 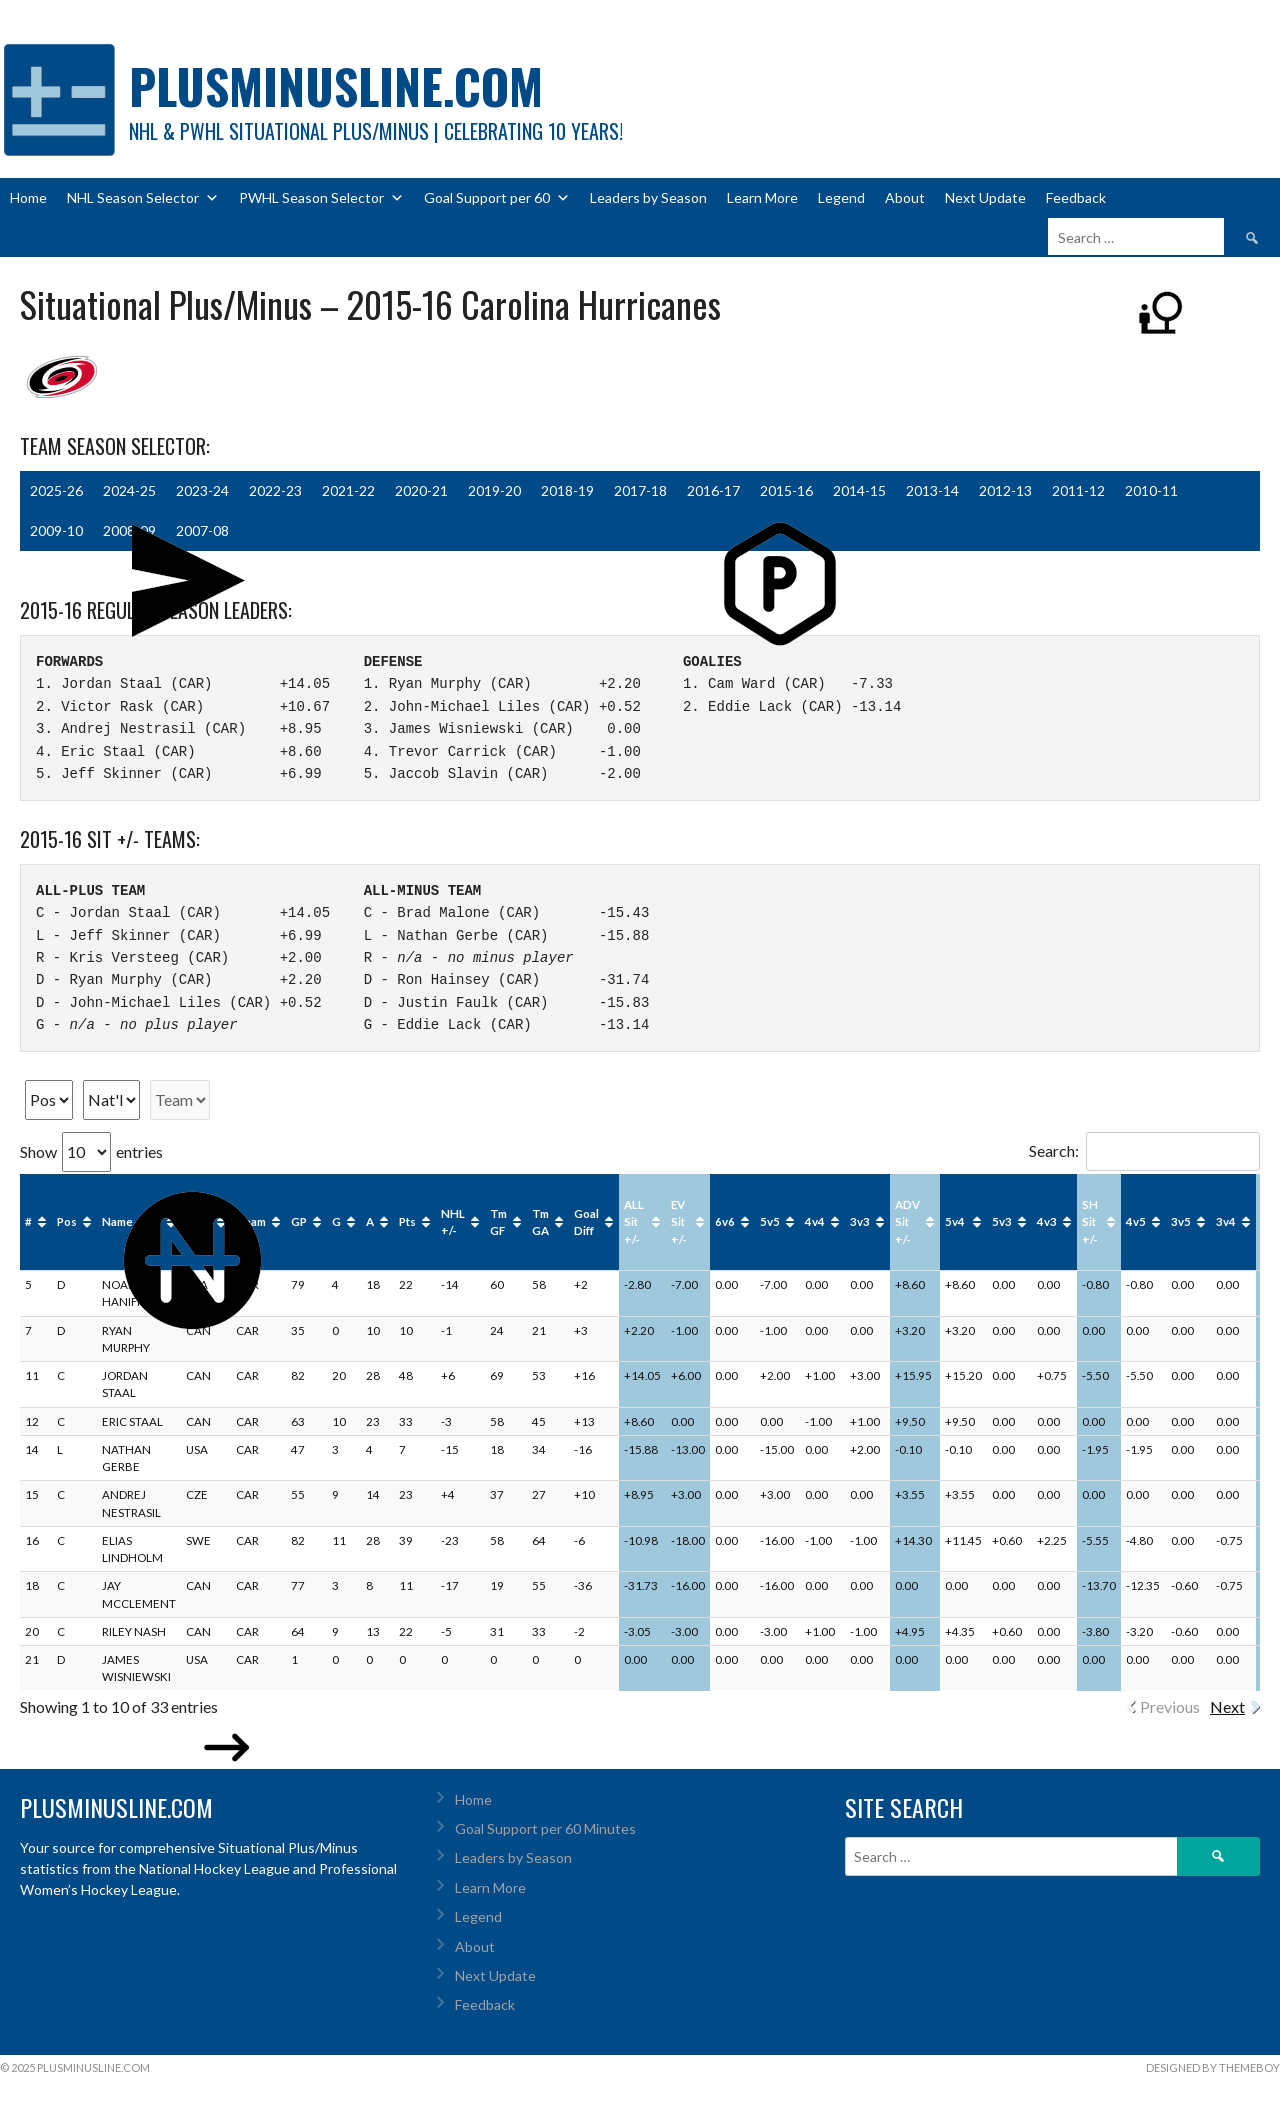 What do you see at coordinates (192, 1260) in the screenshot?
I see `view balance in Nigerian naira` at bounding box center [192, 1260].